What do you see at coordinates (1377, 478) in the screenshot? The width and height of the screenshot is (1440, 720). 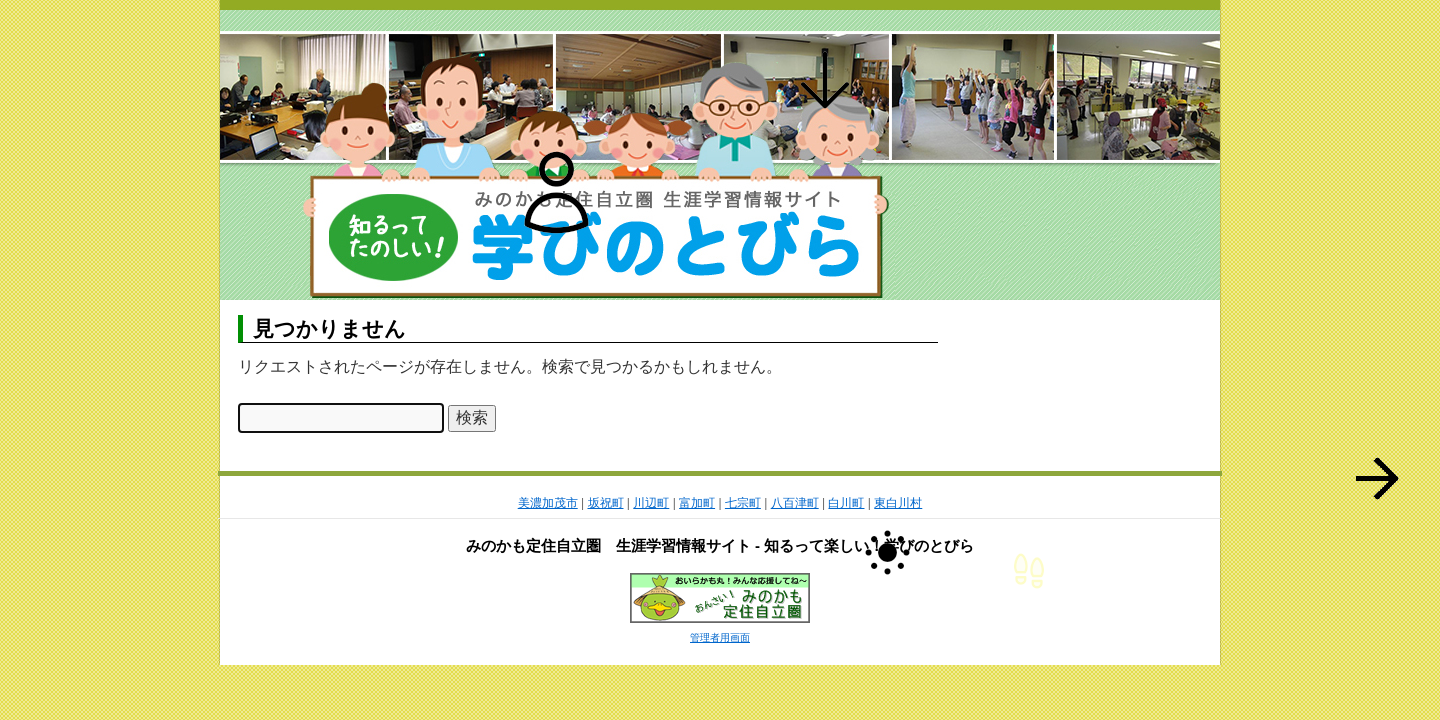 I see `navigate to the next item or screen` at bounding box center [1377, 478].